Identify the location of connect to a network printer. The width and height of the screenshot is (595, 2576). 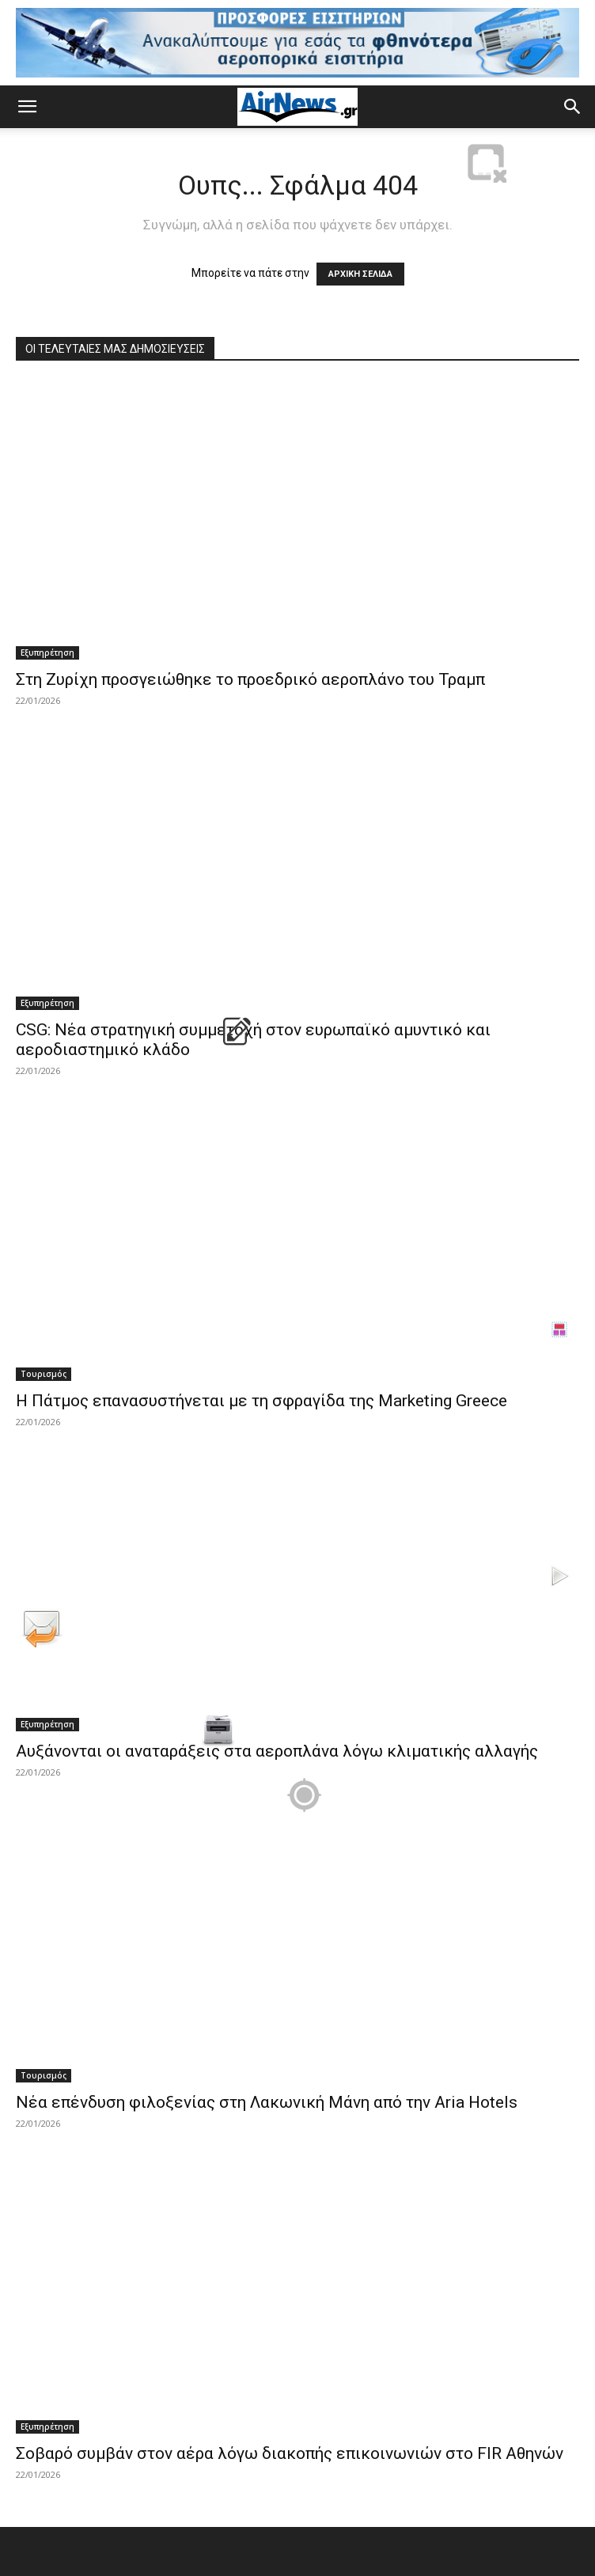
(218, 1729).